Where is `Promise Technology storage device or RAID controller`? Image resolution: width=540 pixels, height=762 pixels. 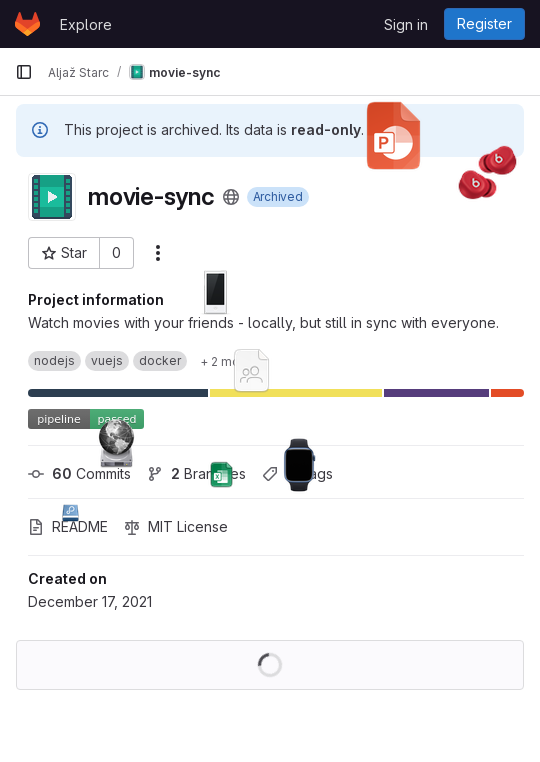 Promise Technology storage device or RAID controller is located at coordinates (70, 513).